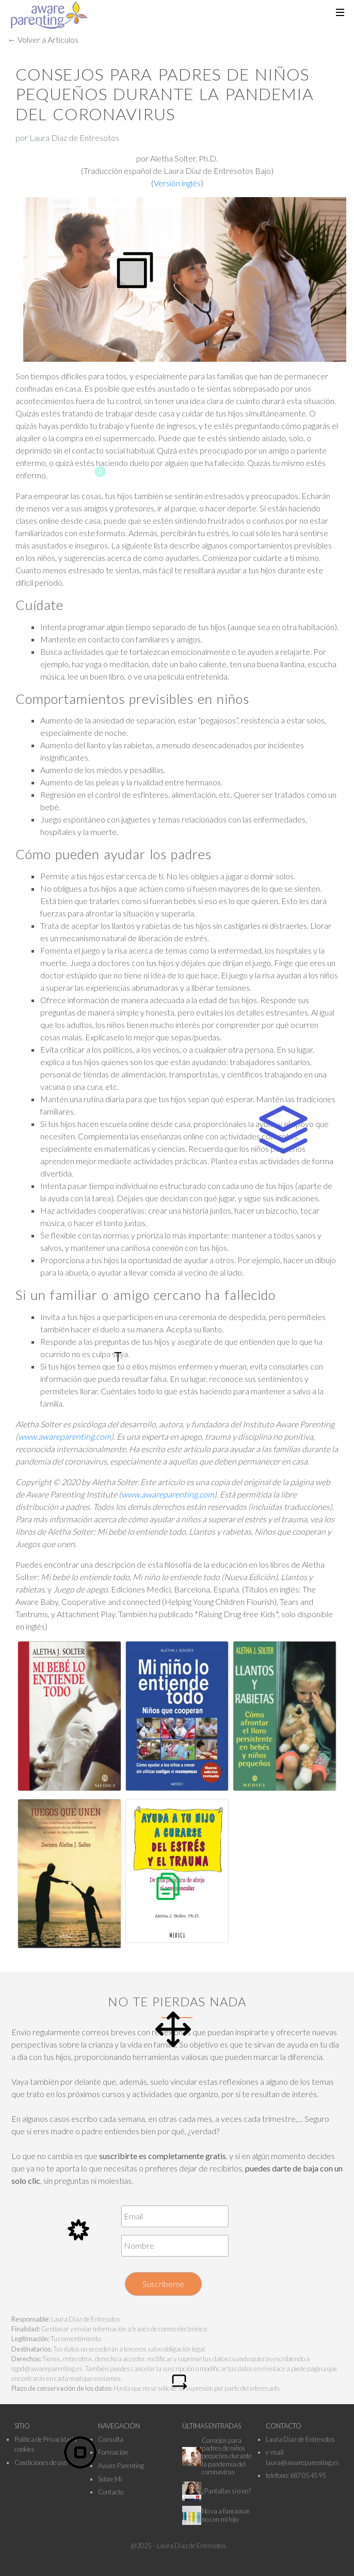 This screenshot has width=354, height=2576. What do you see at coordinates (283, 1130) in the screenshot?
I see `view or manage layers` at bounding box center [283, 1130].